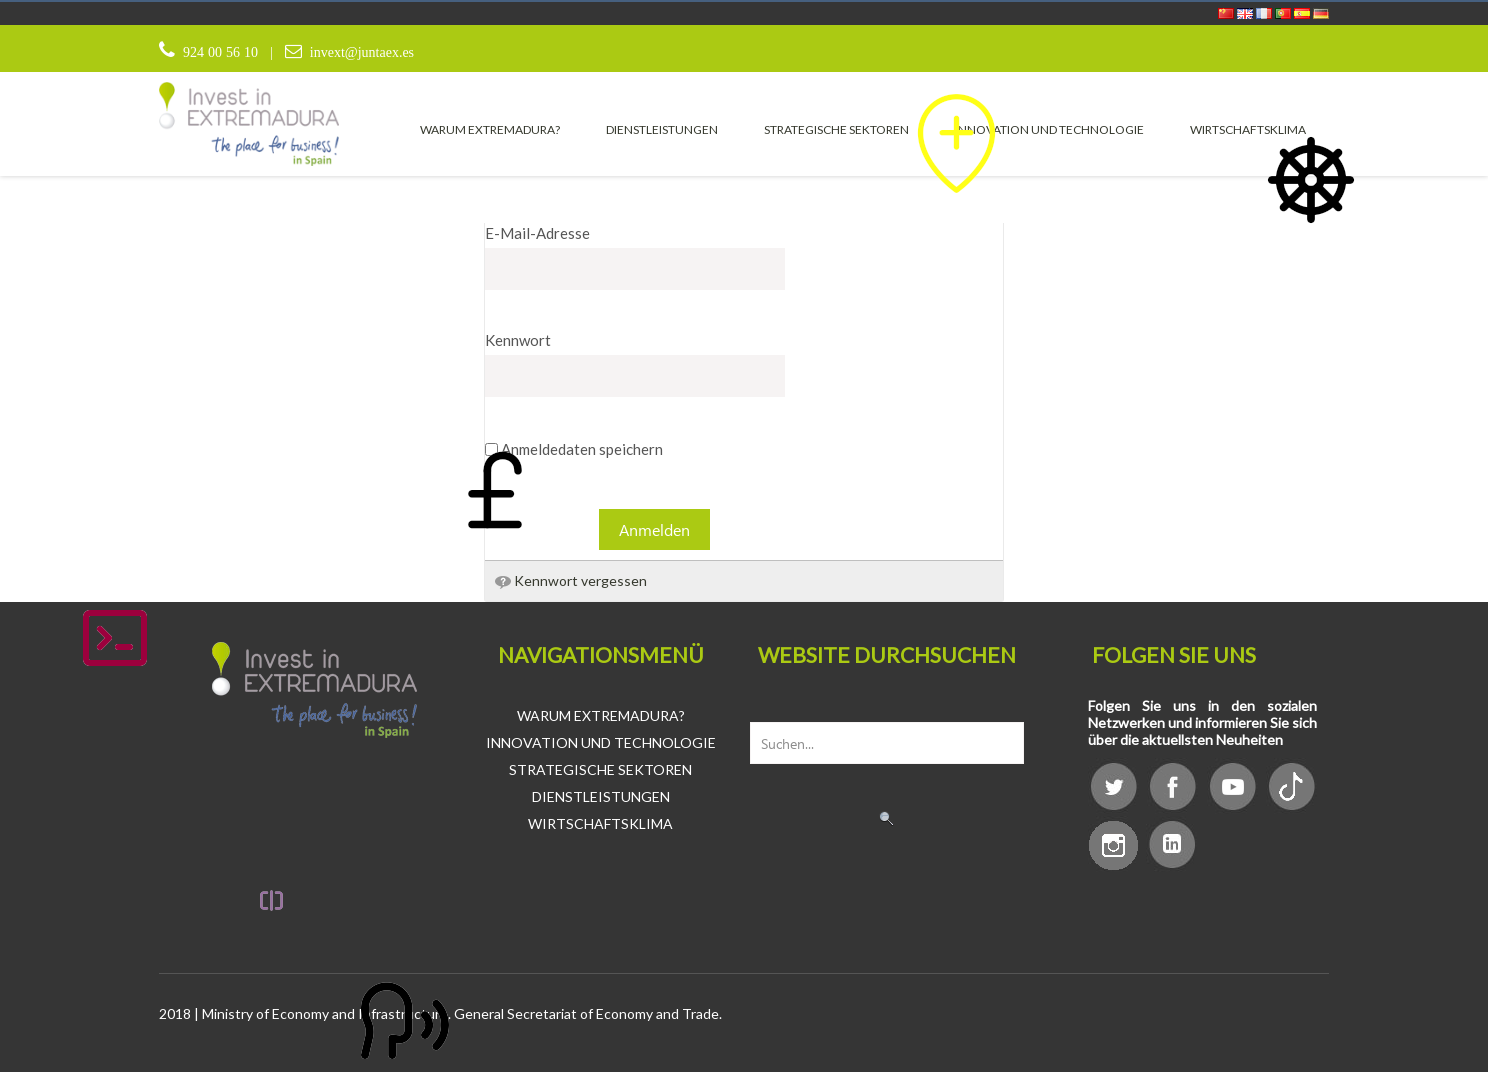  What do you see at coordinates (115, 638) in the screenshot?
I see `open the command line terminal` at bounding box center [115, 638].